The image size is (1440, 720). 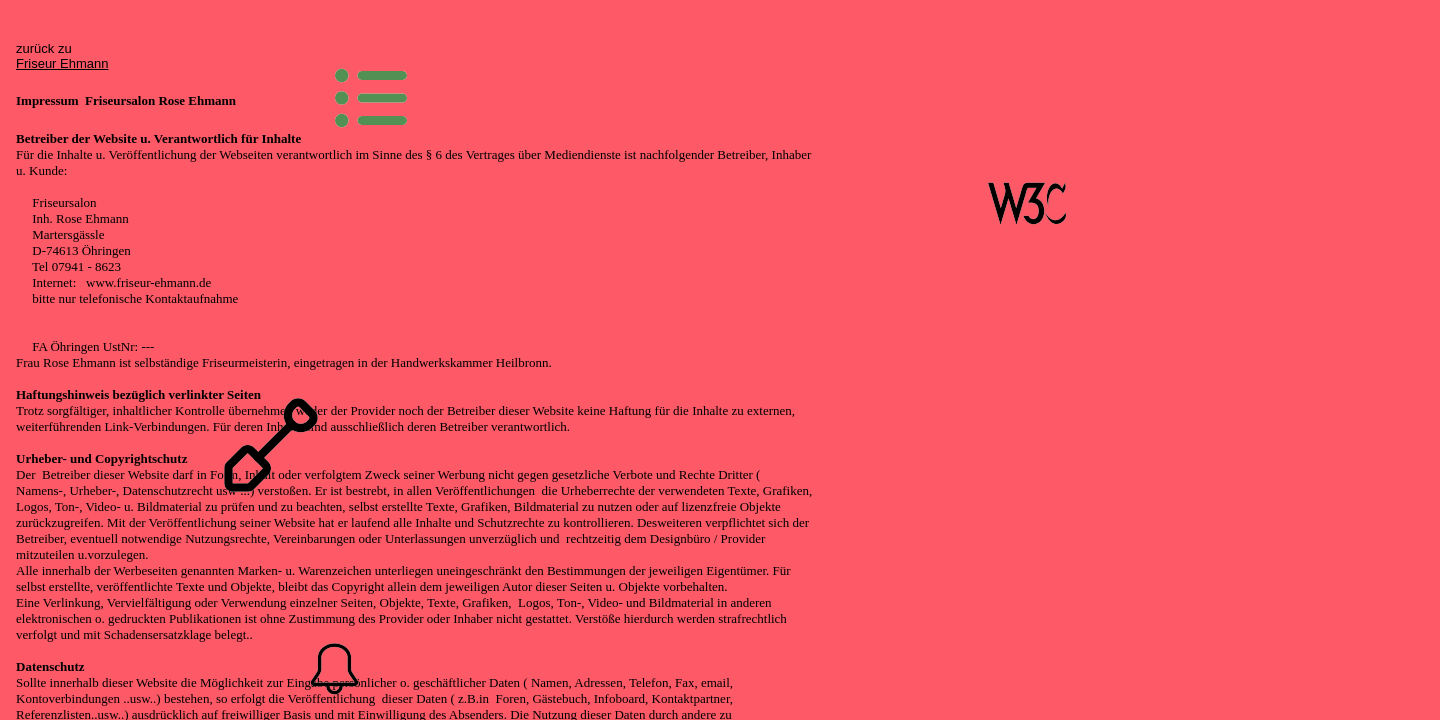 I want to click on world wide web consortium (w3c) logo, so click(x=1027, y=202).